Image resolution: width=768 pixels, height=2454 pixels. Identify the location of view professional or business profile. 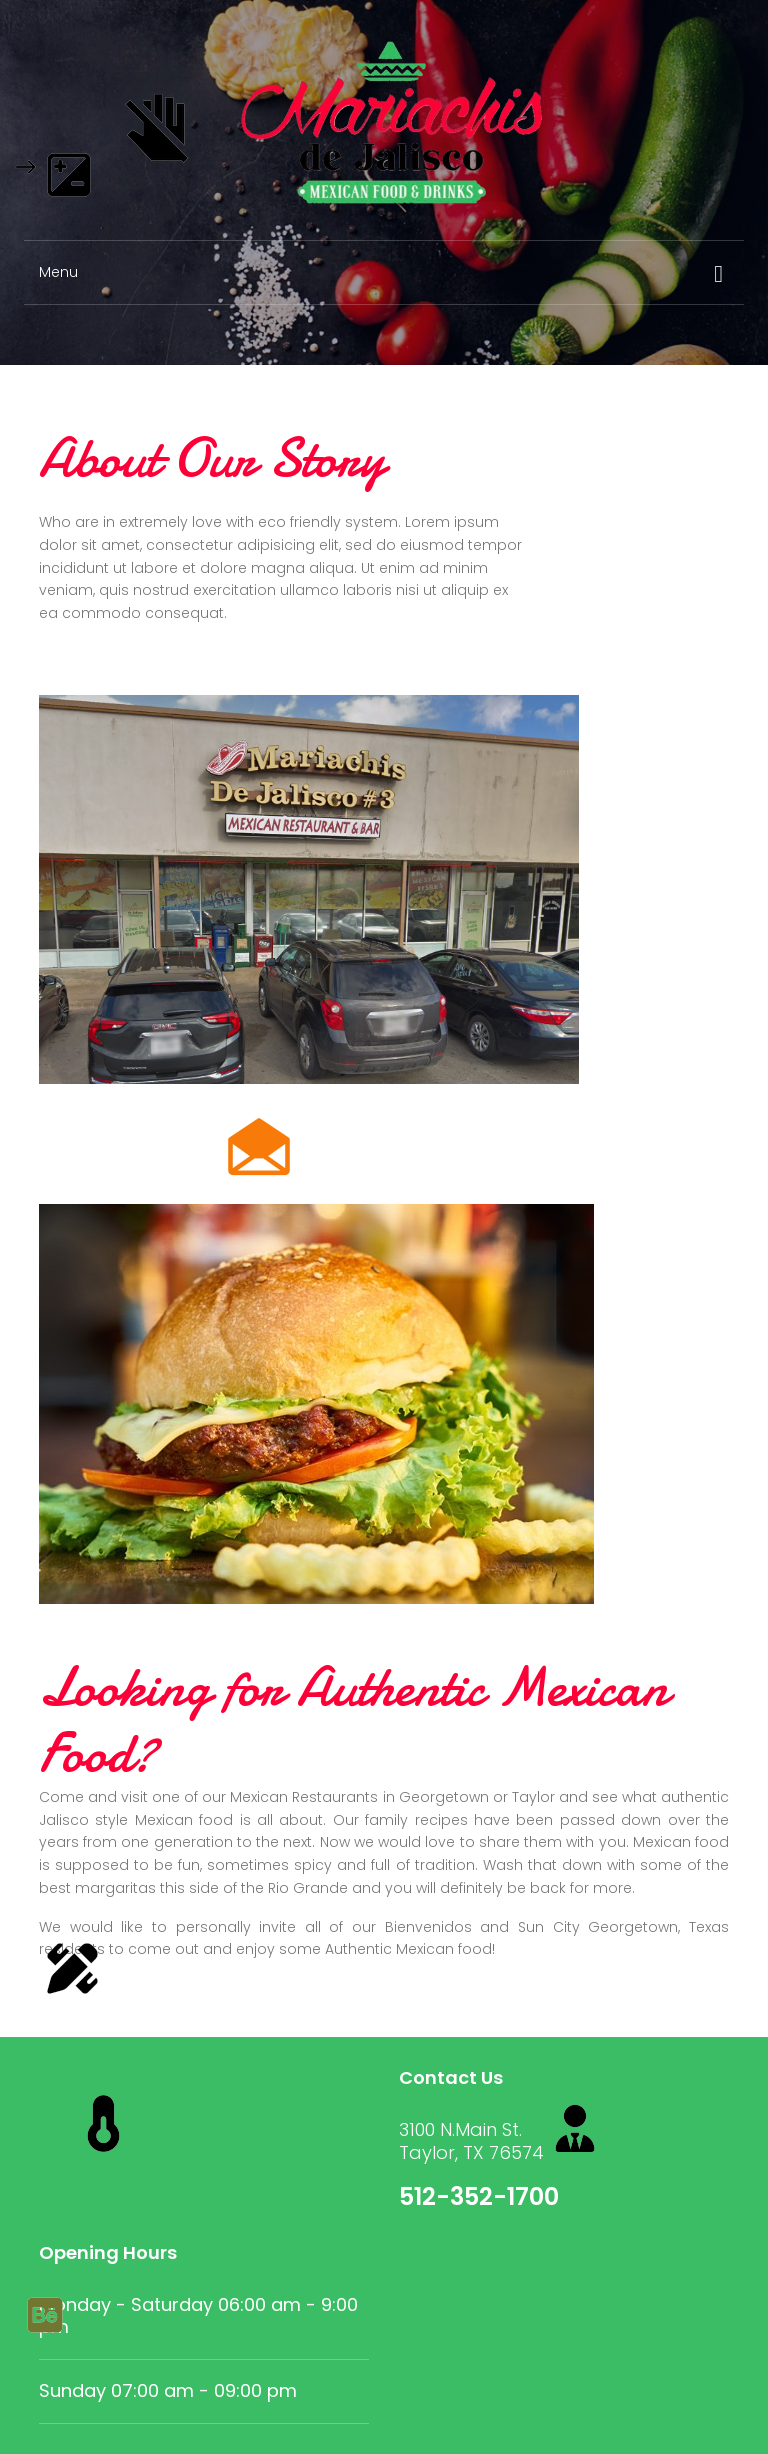
(575, 2128).